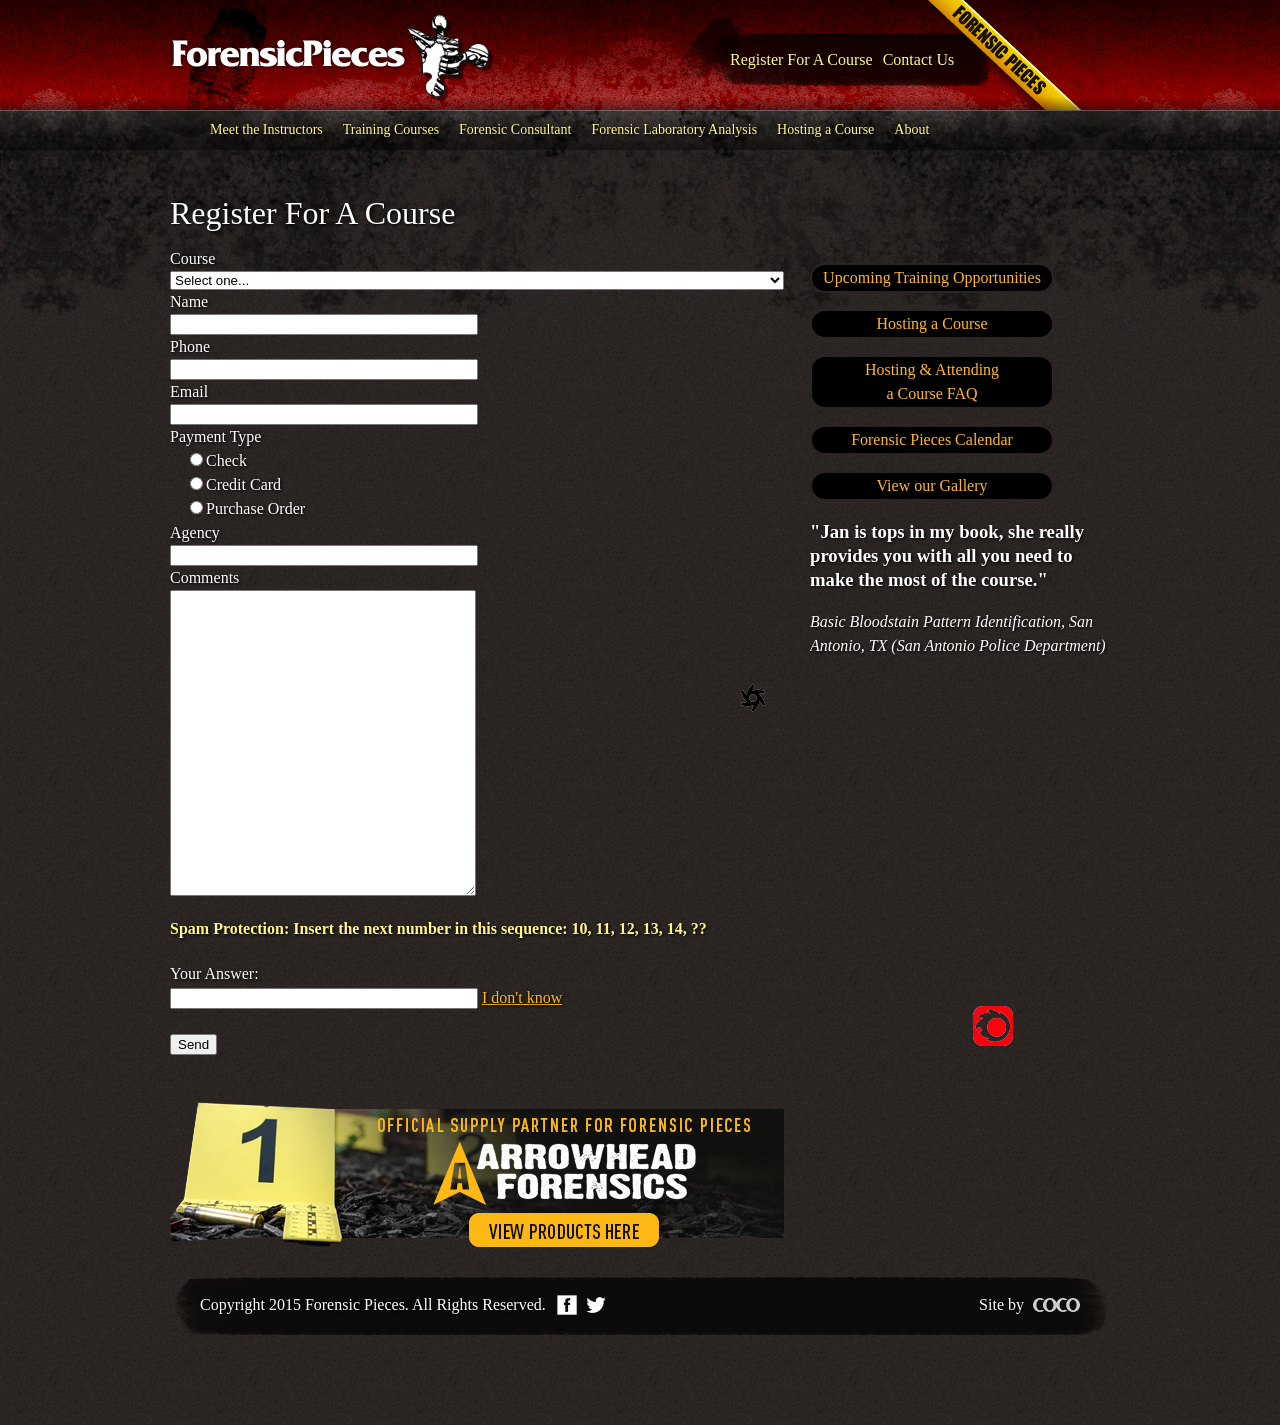 The height and width of the screenshot is (1425, 1280). What do you see at coordinates (993, 1026) in the screenshot?
I see `corona renderer application logo` at bounding box center [993, 1026].